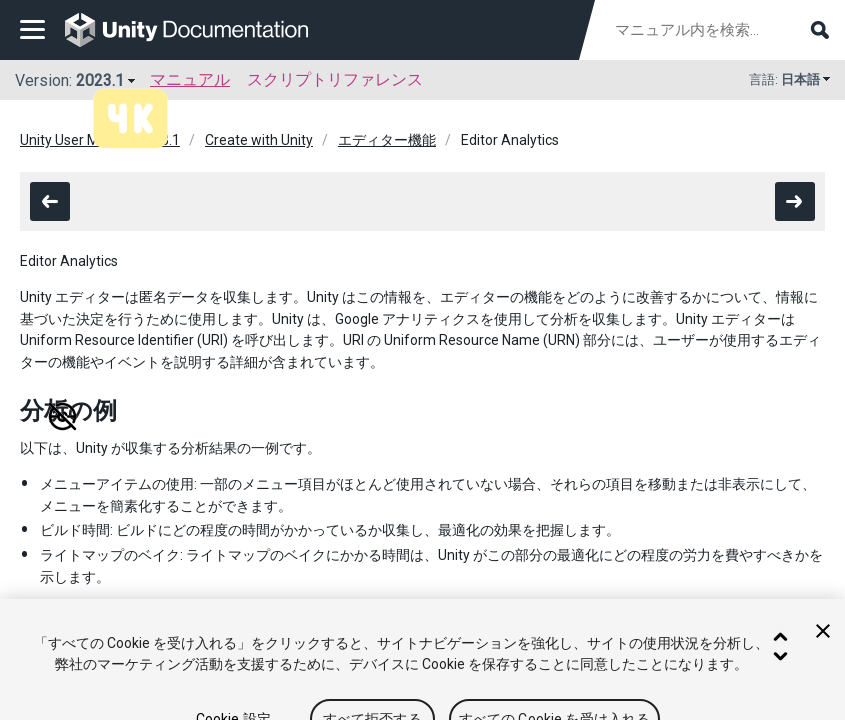 The image size is (845, 720). What do you see at coordinates (780, 646) in the screenshot?
I see `expand to show more content` at bounding box center [780, 646].